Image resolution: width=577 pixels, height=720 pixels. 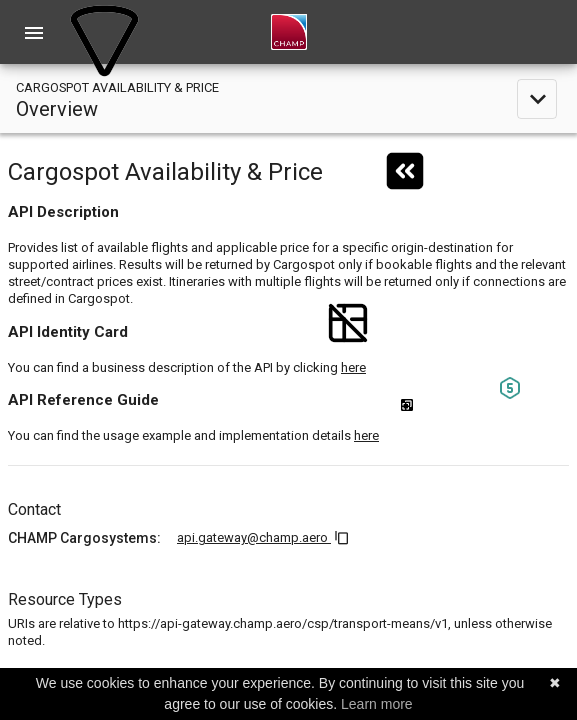 I want to click on bring selection to front layer, so click(x=407, y=405).